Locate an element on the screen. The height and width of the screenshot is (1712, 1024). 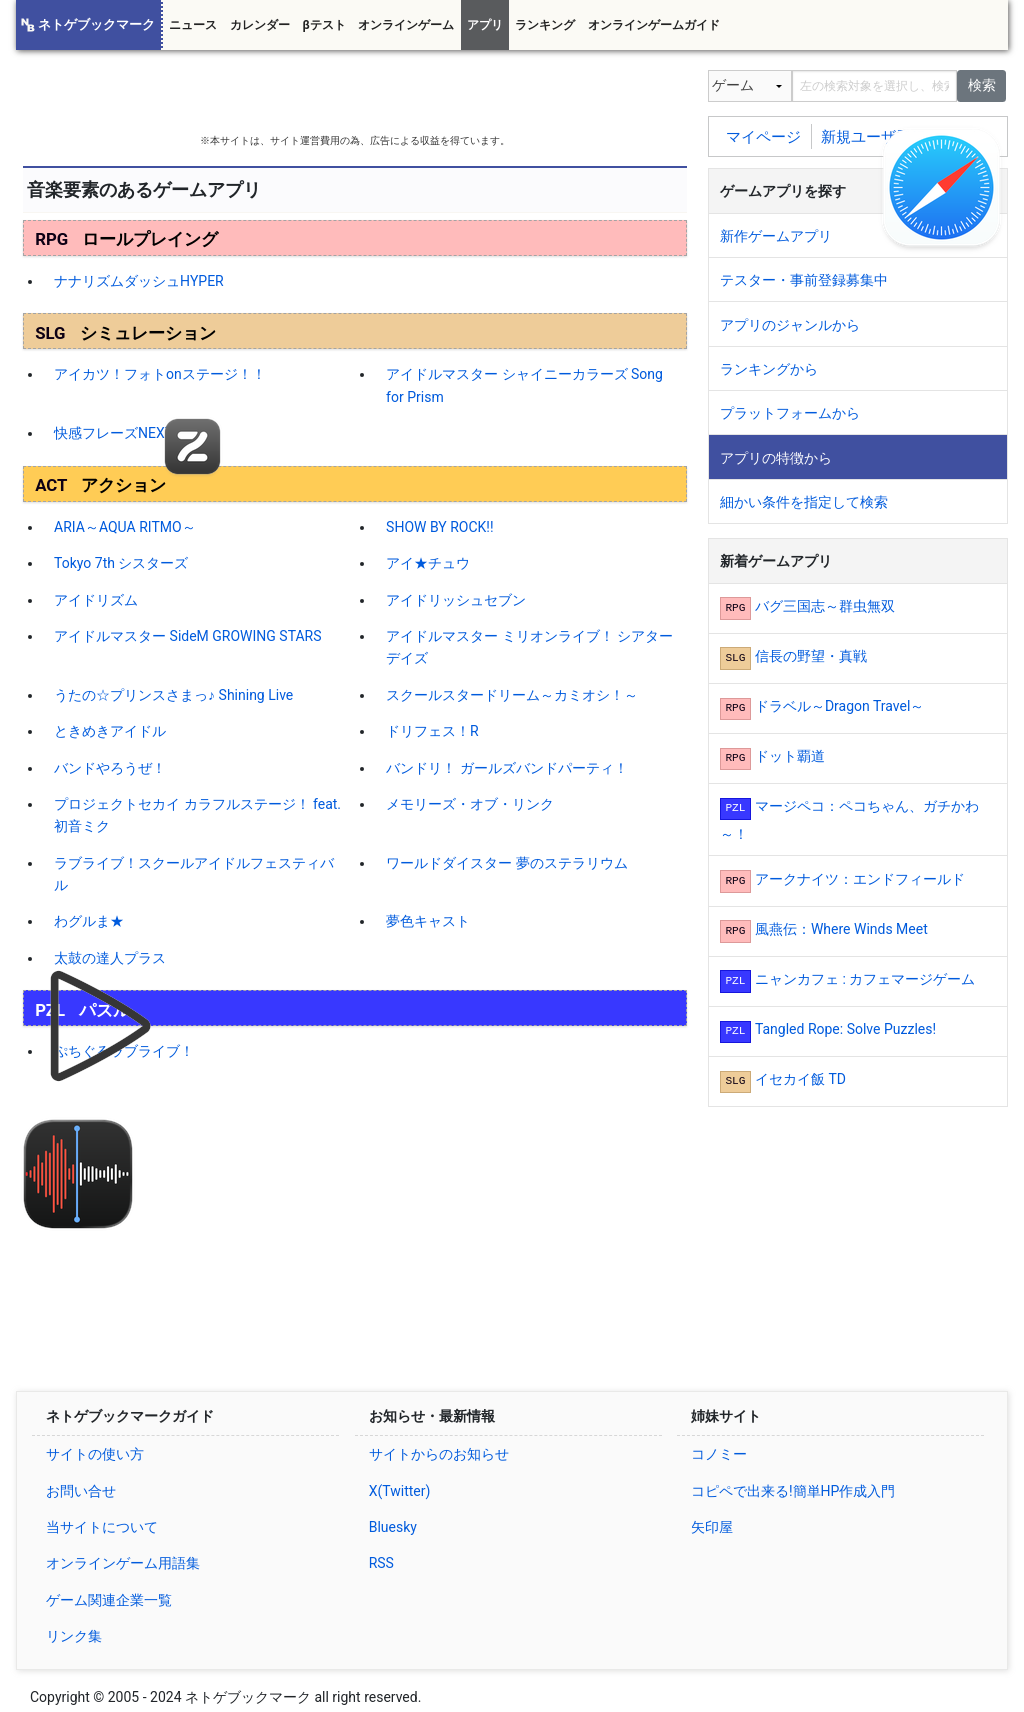
open Safari web browser is located at coordinates (941, 187).